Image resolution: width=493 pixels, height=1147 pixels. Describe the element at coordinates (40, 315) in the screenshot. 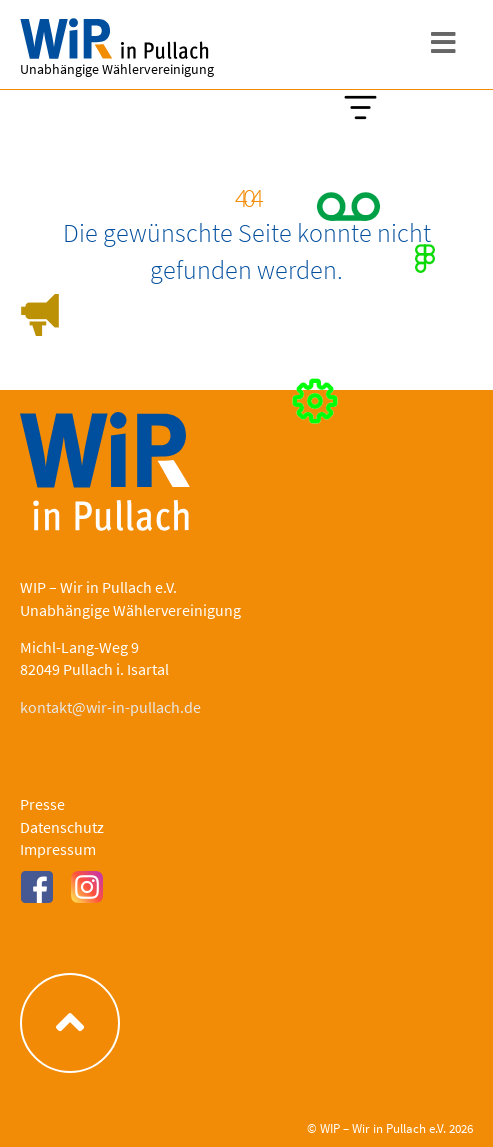

I see `make an announcement or broadcast` at that location.